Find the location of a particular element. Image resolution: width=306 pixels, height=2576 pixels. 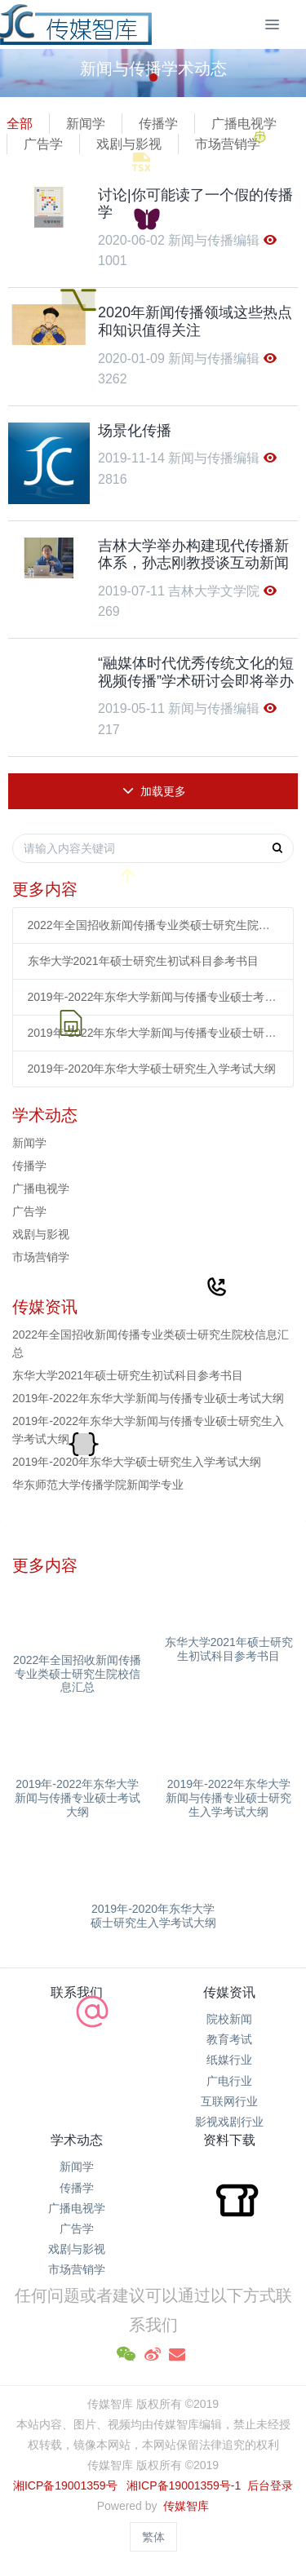

access bakery or bread-related content is located at coordinates (237, 2200).